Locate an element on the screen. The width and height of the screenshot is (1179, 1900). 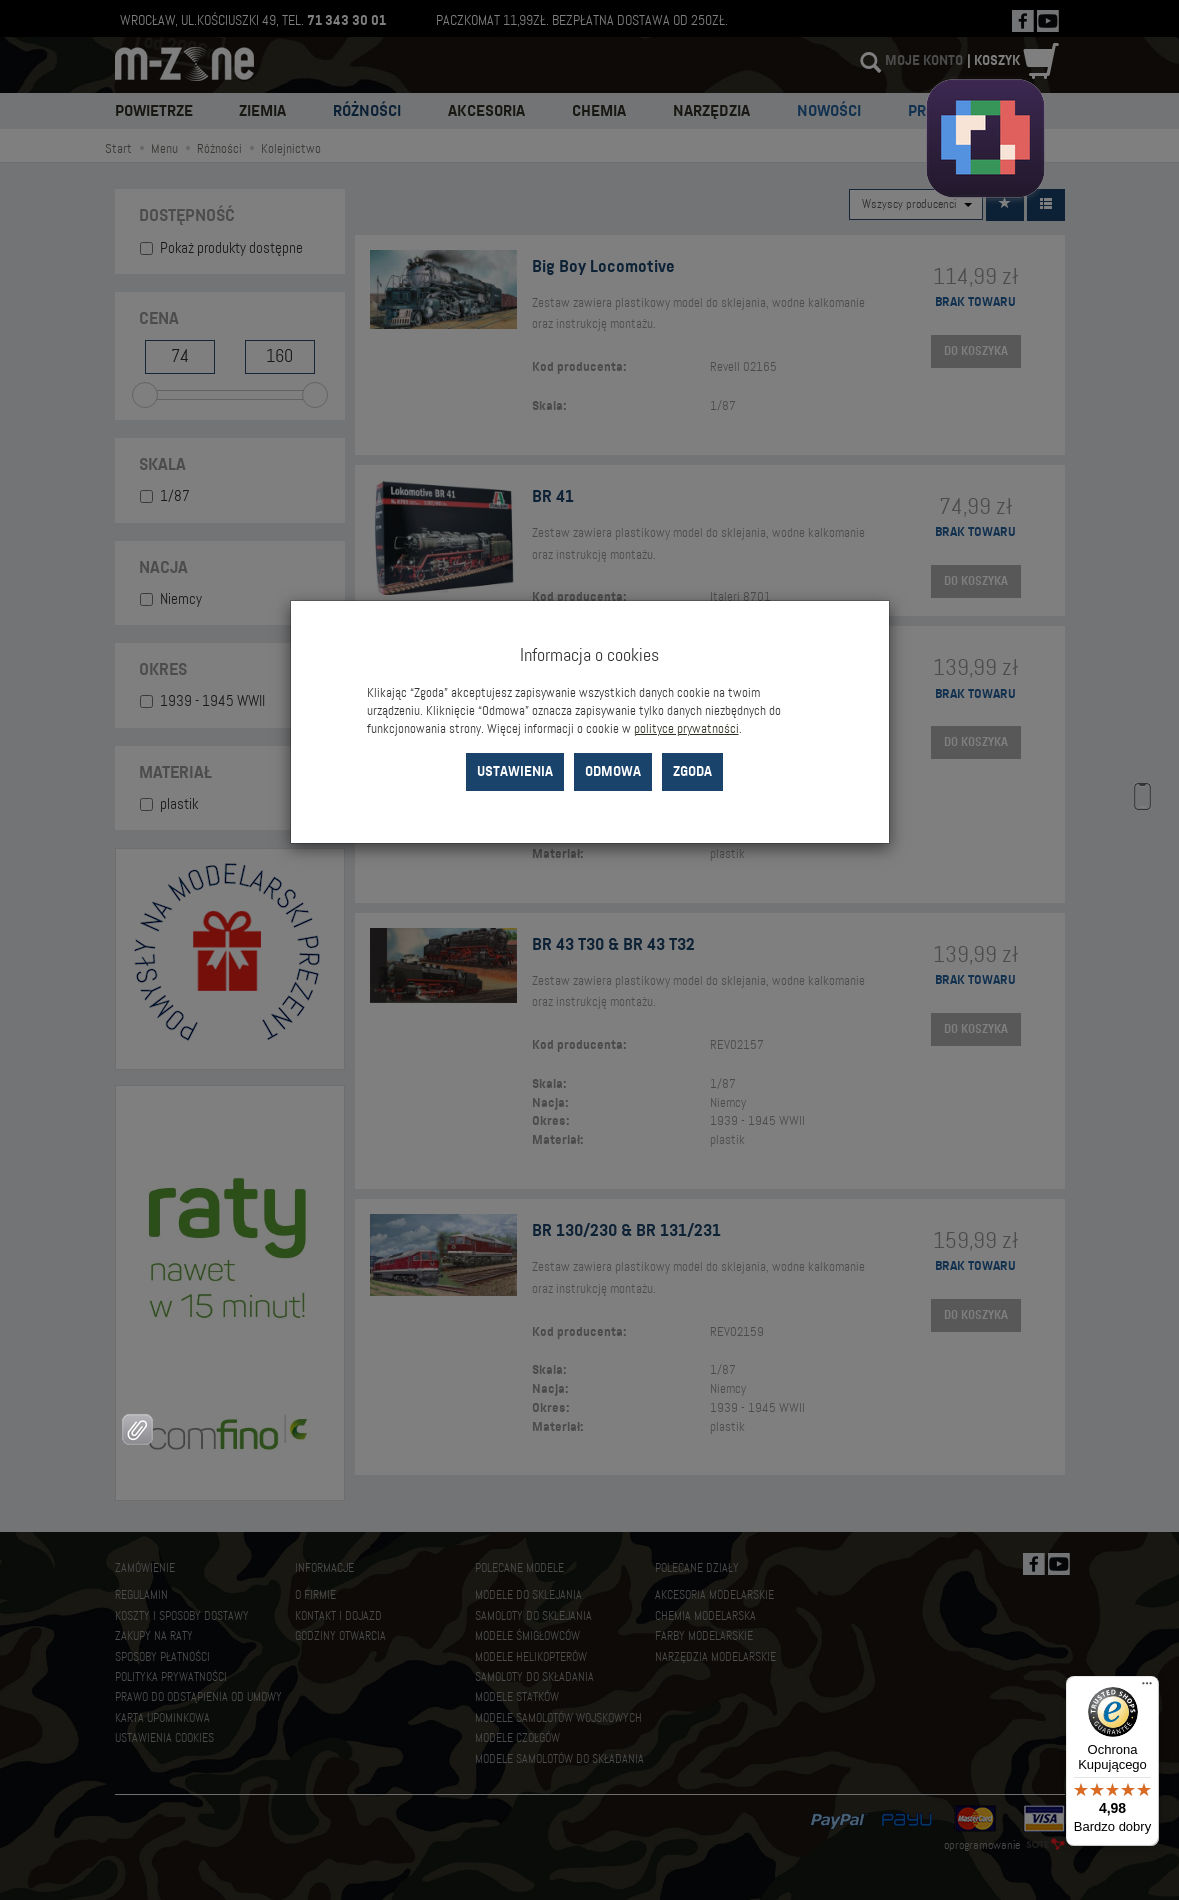
indicates mobile device or smartphone is located at coordinates (1142, 796).